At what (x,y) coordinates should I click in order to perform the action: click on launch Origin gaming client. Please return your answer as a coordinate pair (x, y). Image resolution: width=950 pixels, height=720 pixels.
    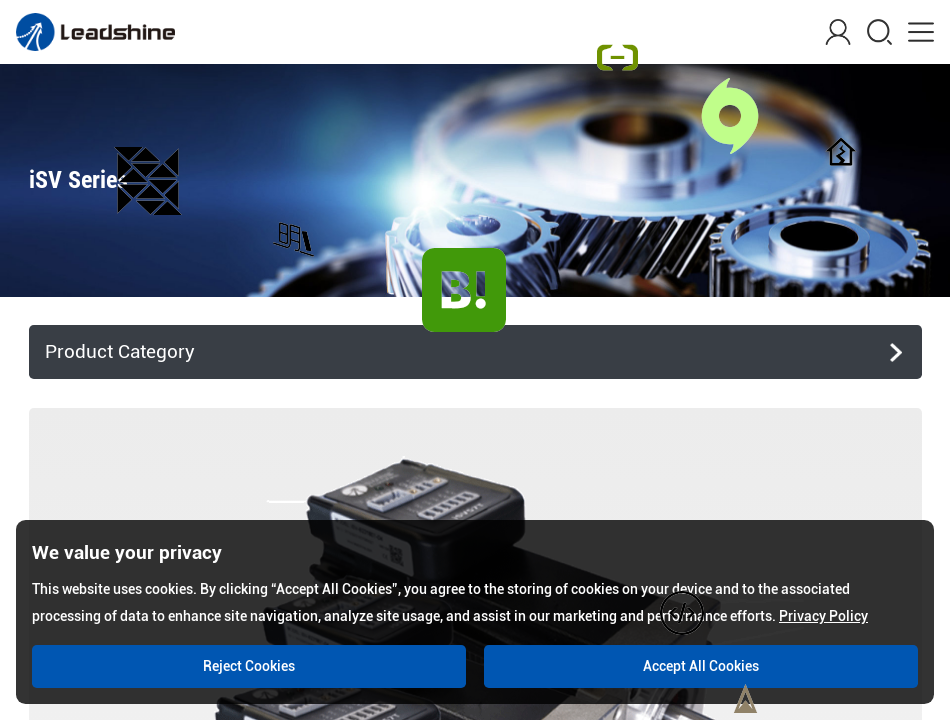
    Looking at the image, I should click on (730, 116).